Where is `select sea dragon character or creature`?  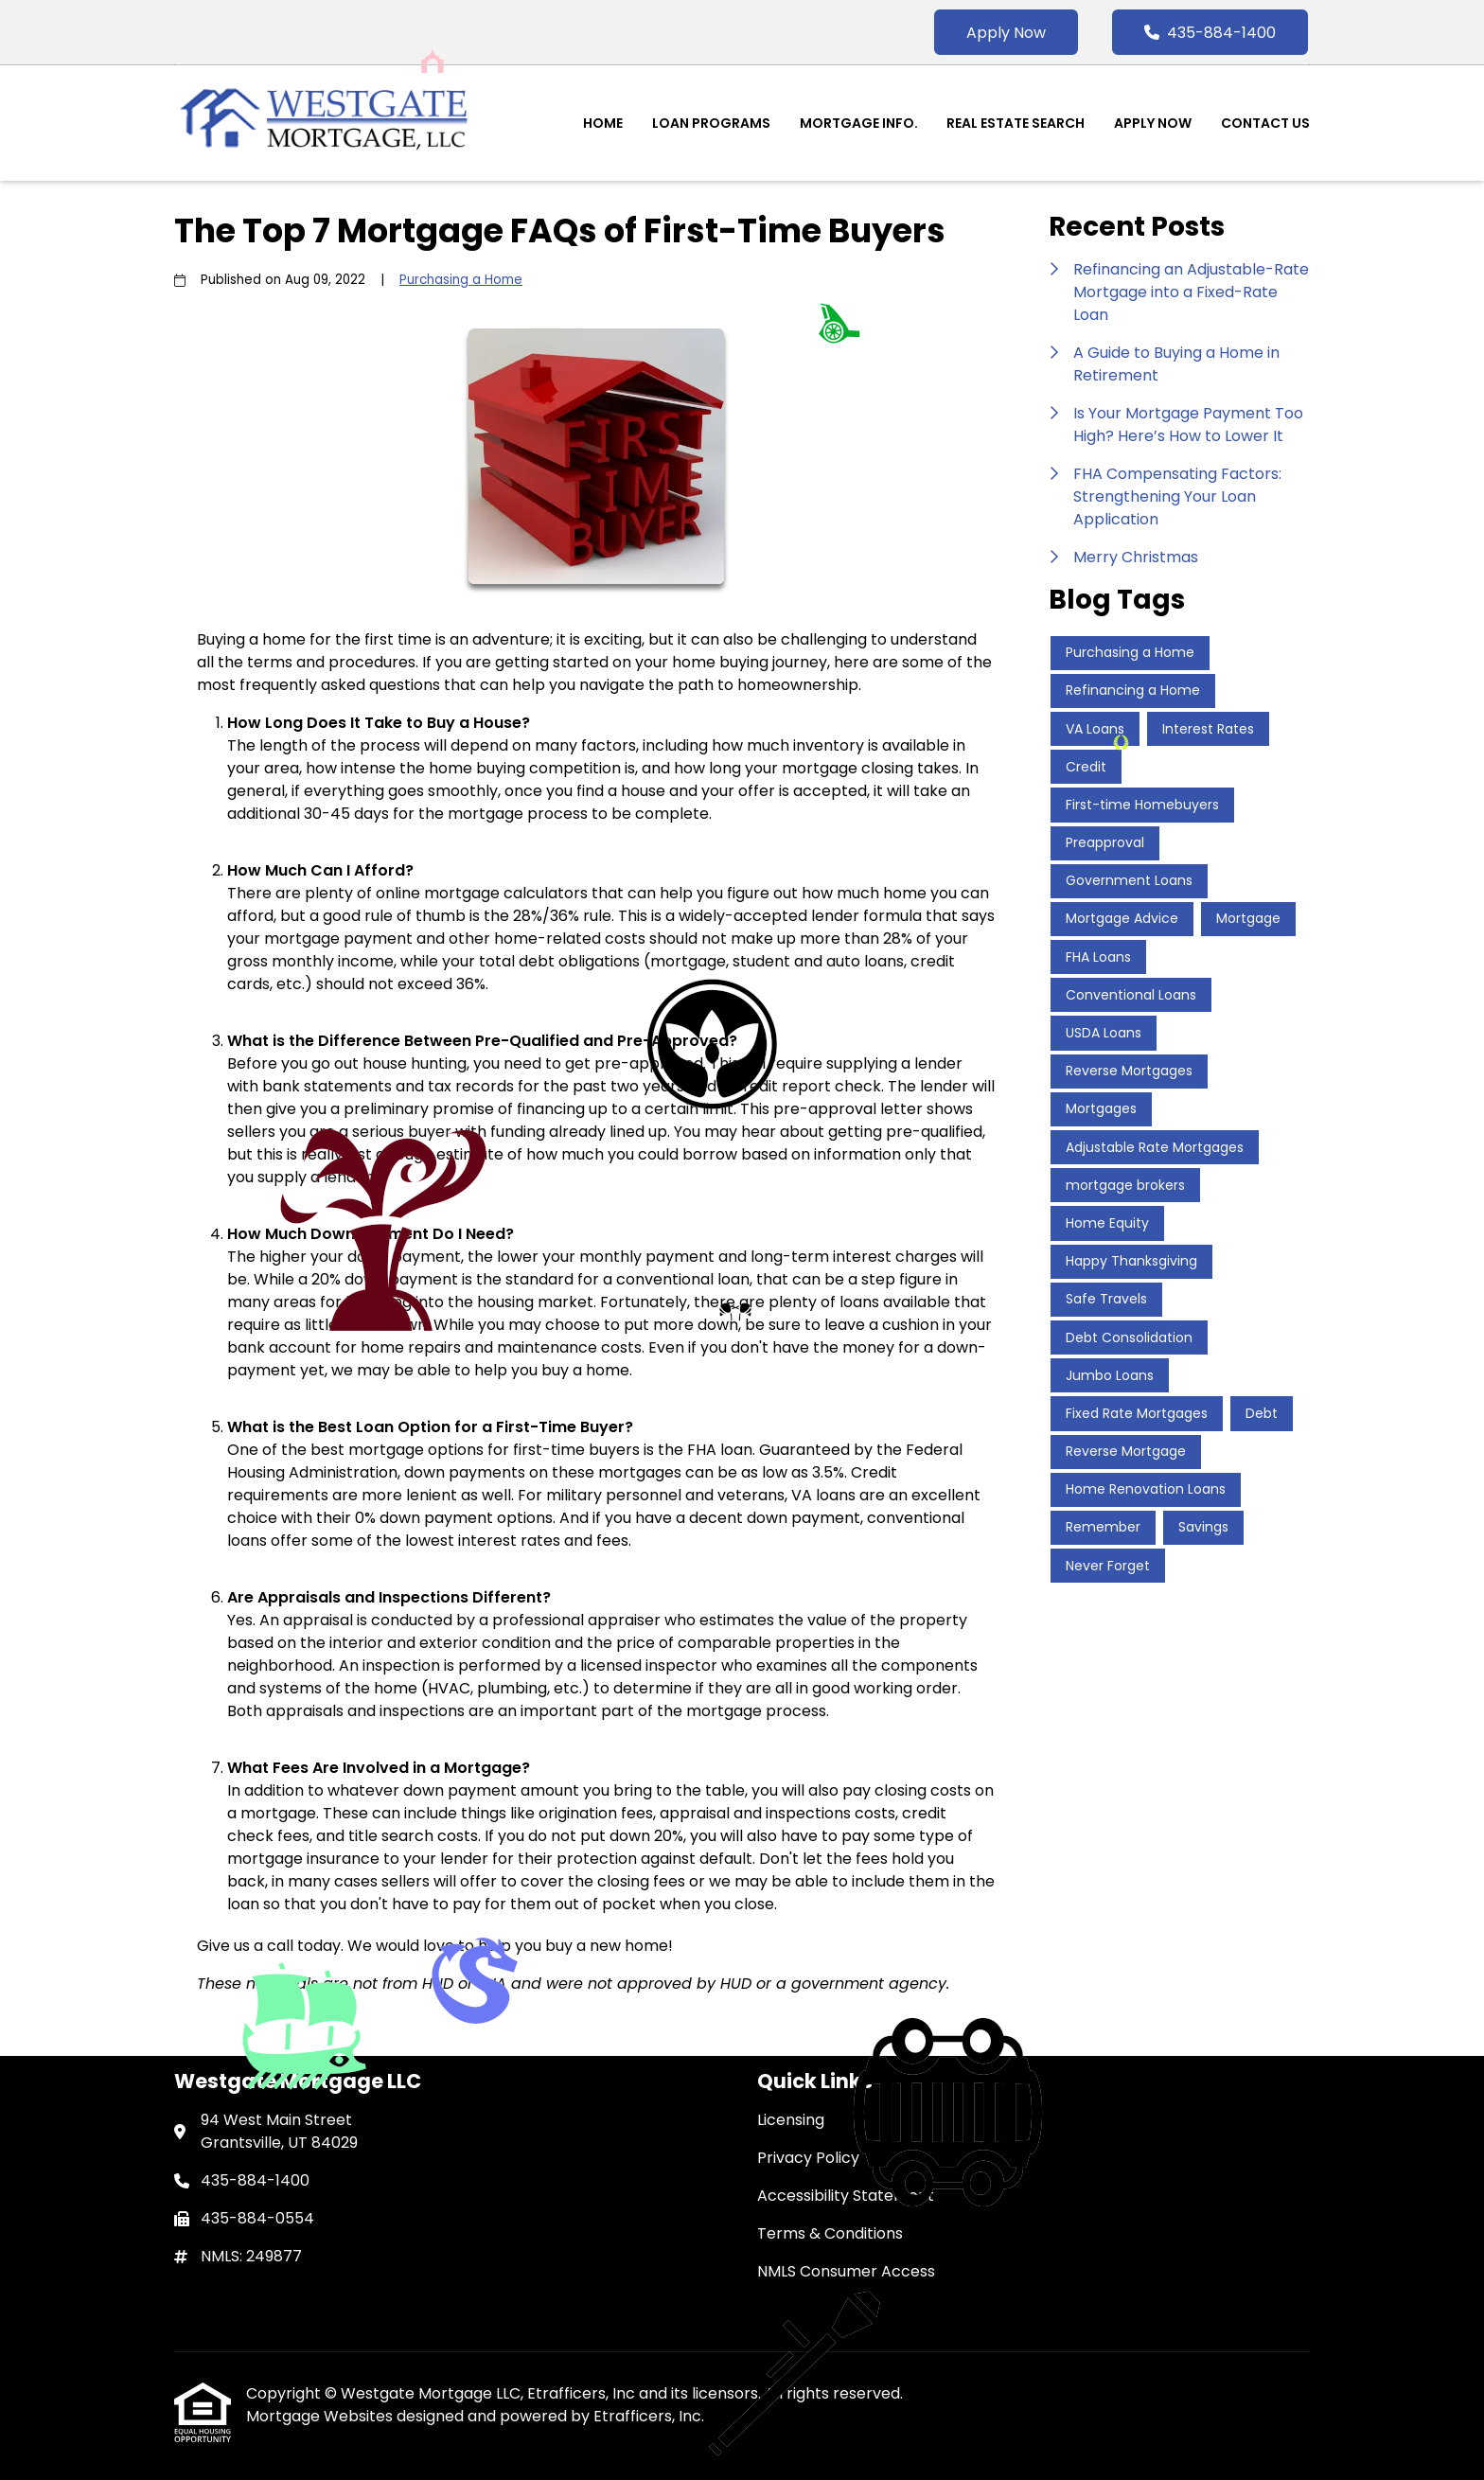
select sea dragon character or creature is located at coordinates (475, 1980).